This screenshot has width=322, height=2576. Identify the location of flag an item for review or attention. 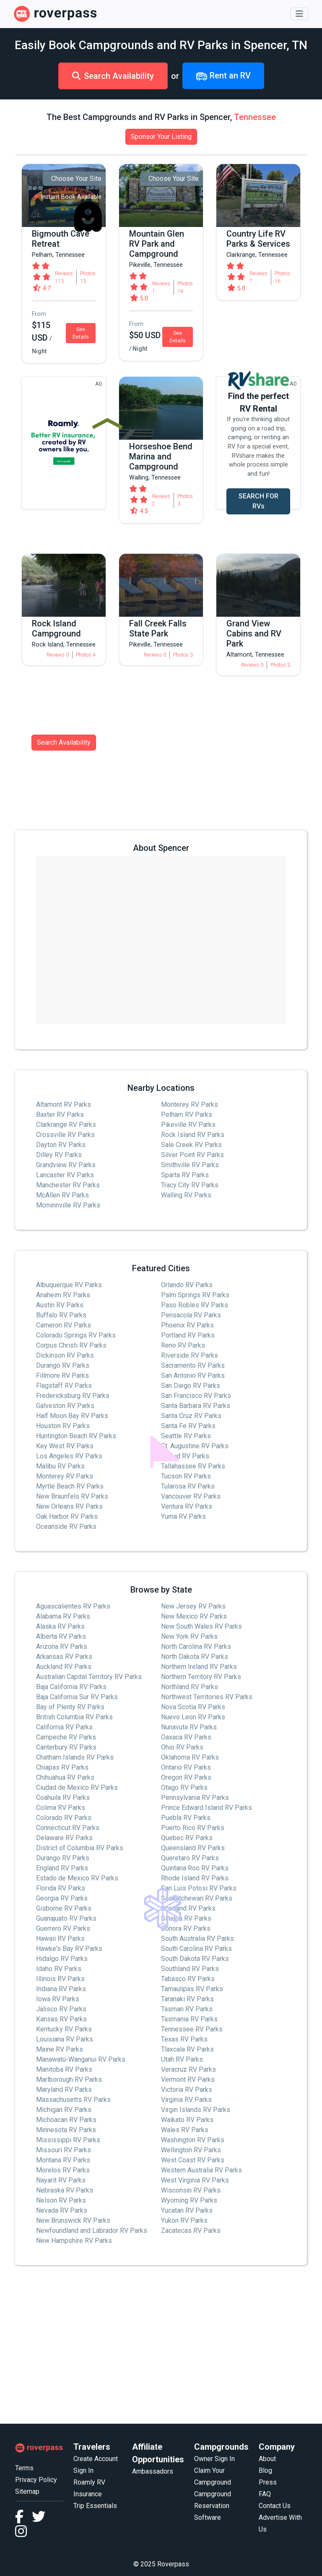
(163, 1452).